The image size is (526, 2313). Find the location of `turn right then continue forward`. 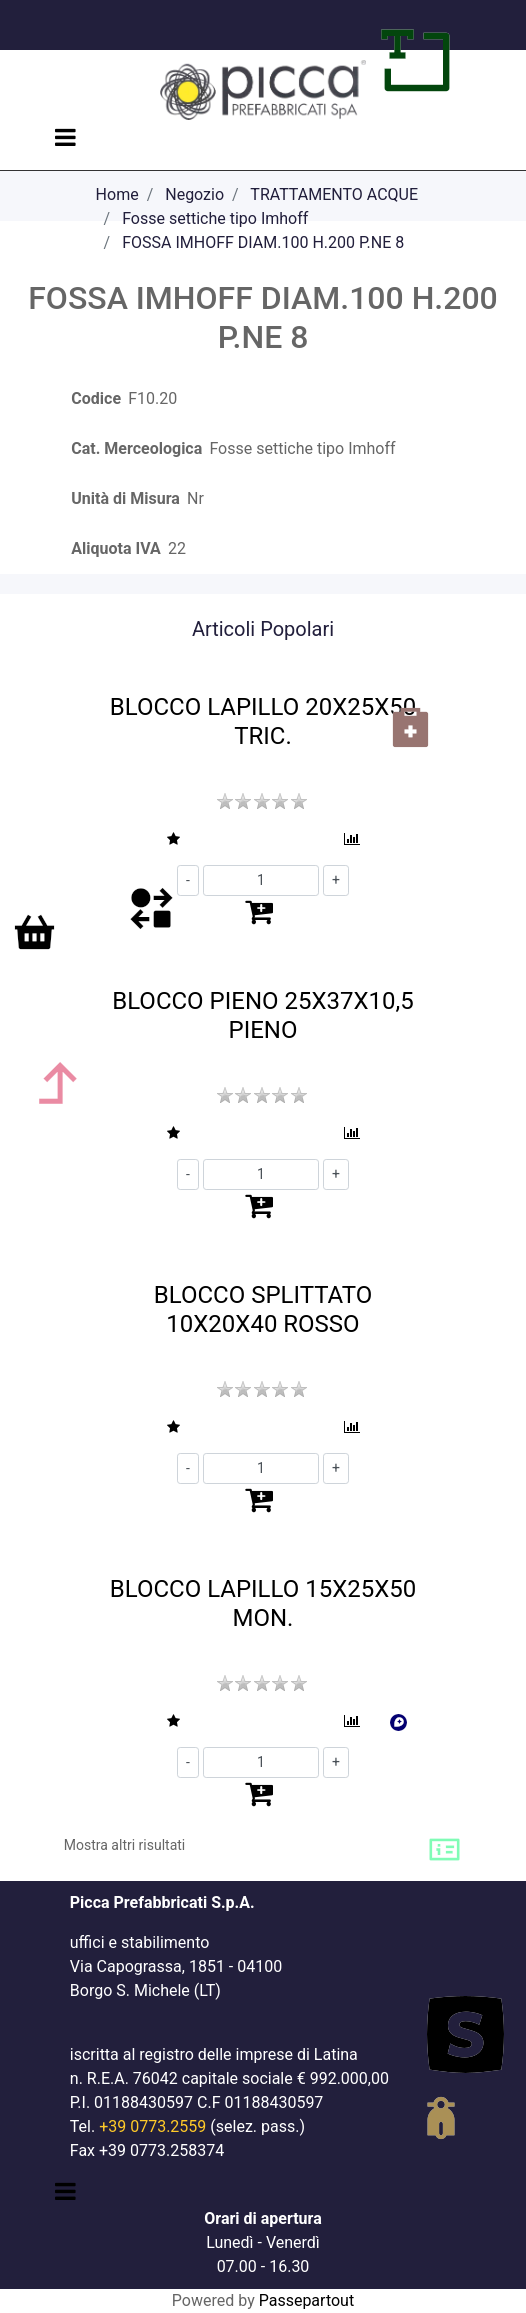

turn right then continue forward is located at coordinates (57, 1085).